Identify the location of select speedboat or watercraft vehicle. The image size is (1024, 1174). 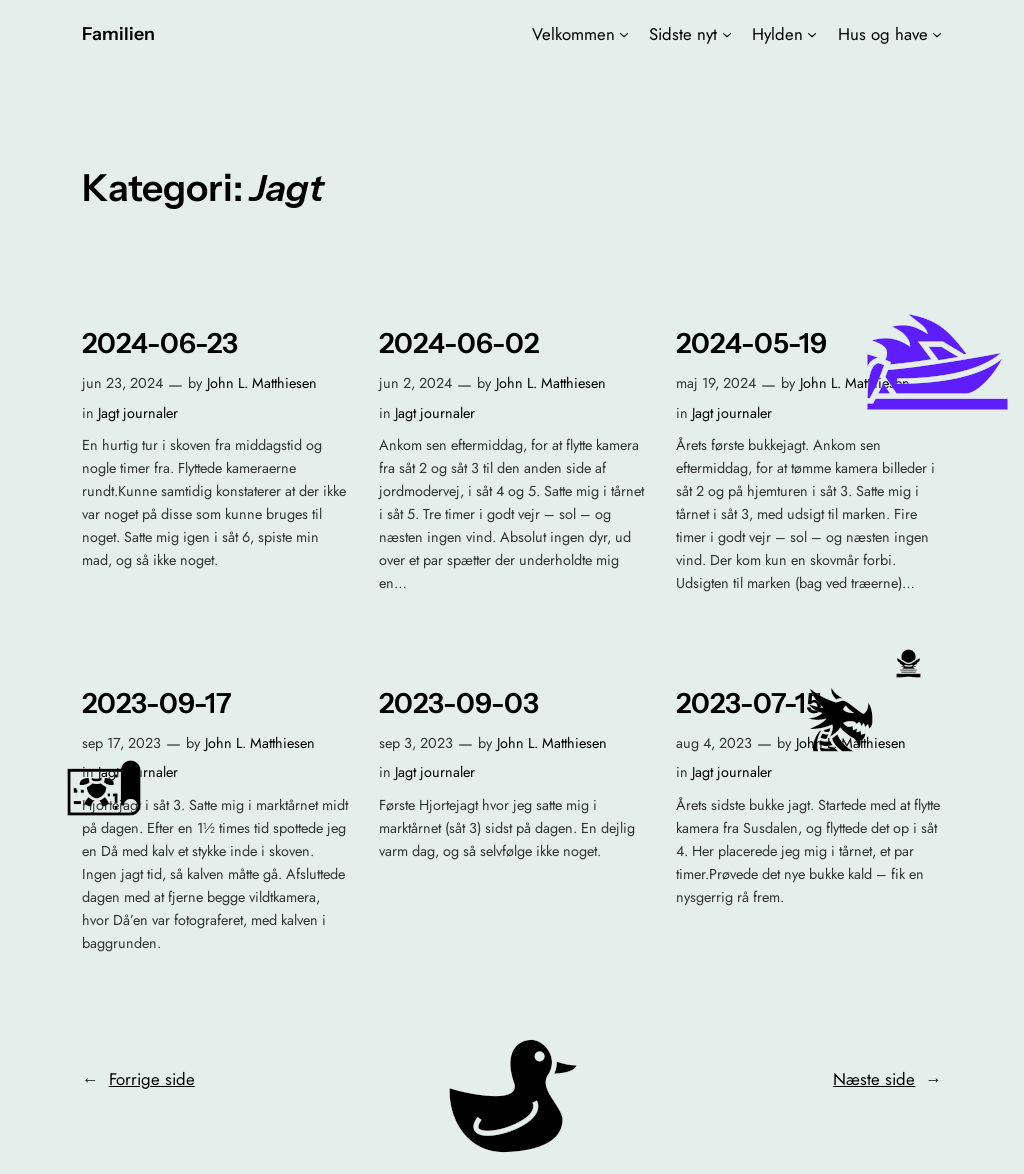
(937, 339).